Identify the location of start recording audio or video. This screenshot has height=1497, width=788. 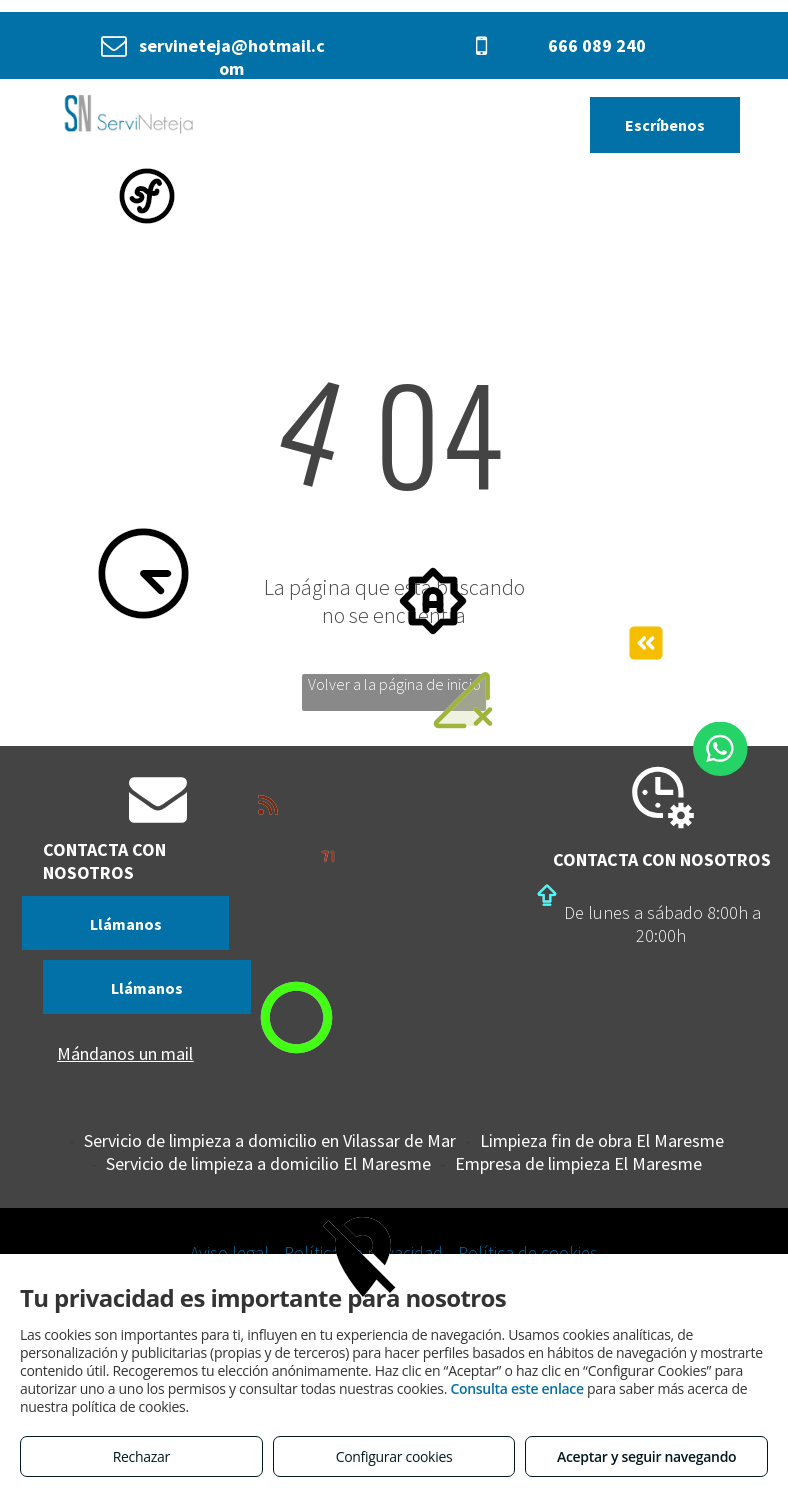
(296, 1017).